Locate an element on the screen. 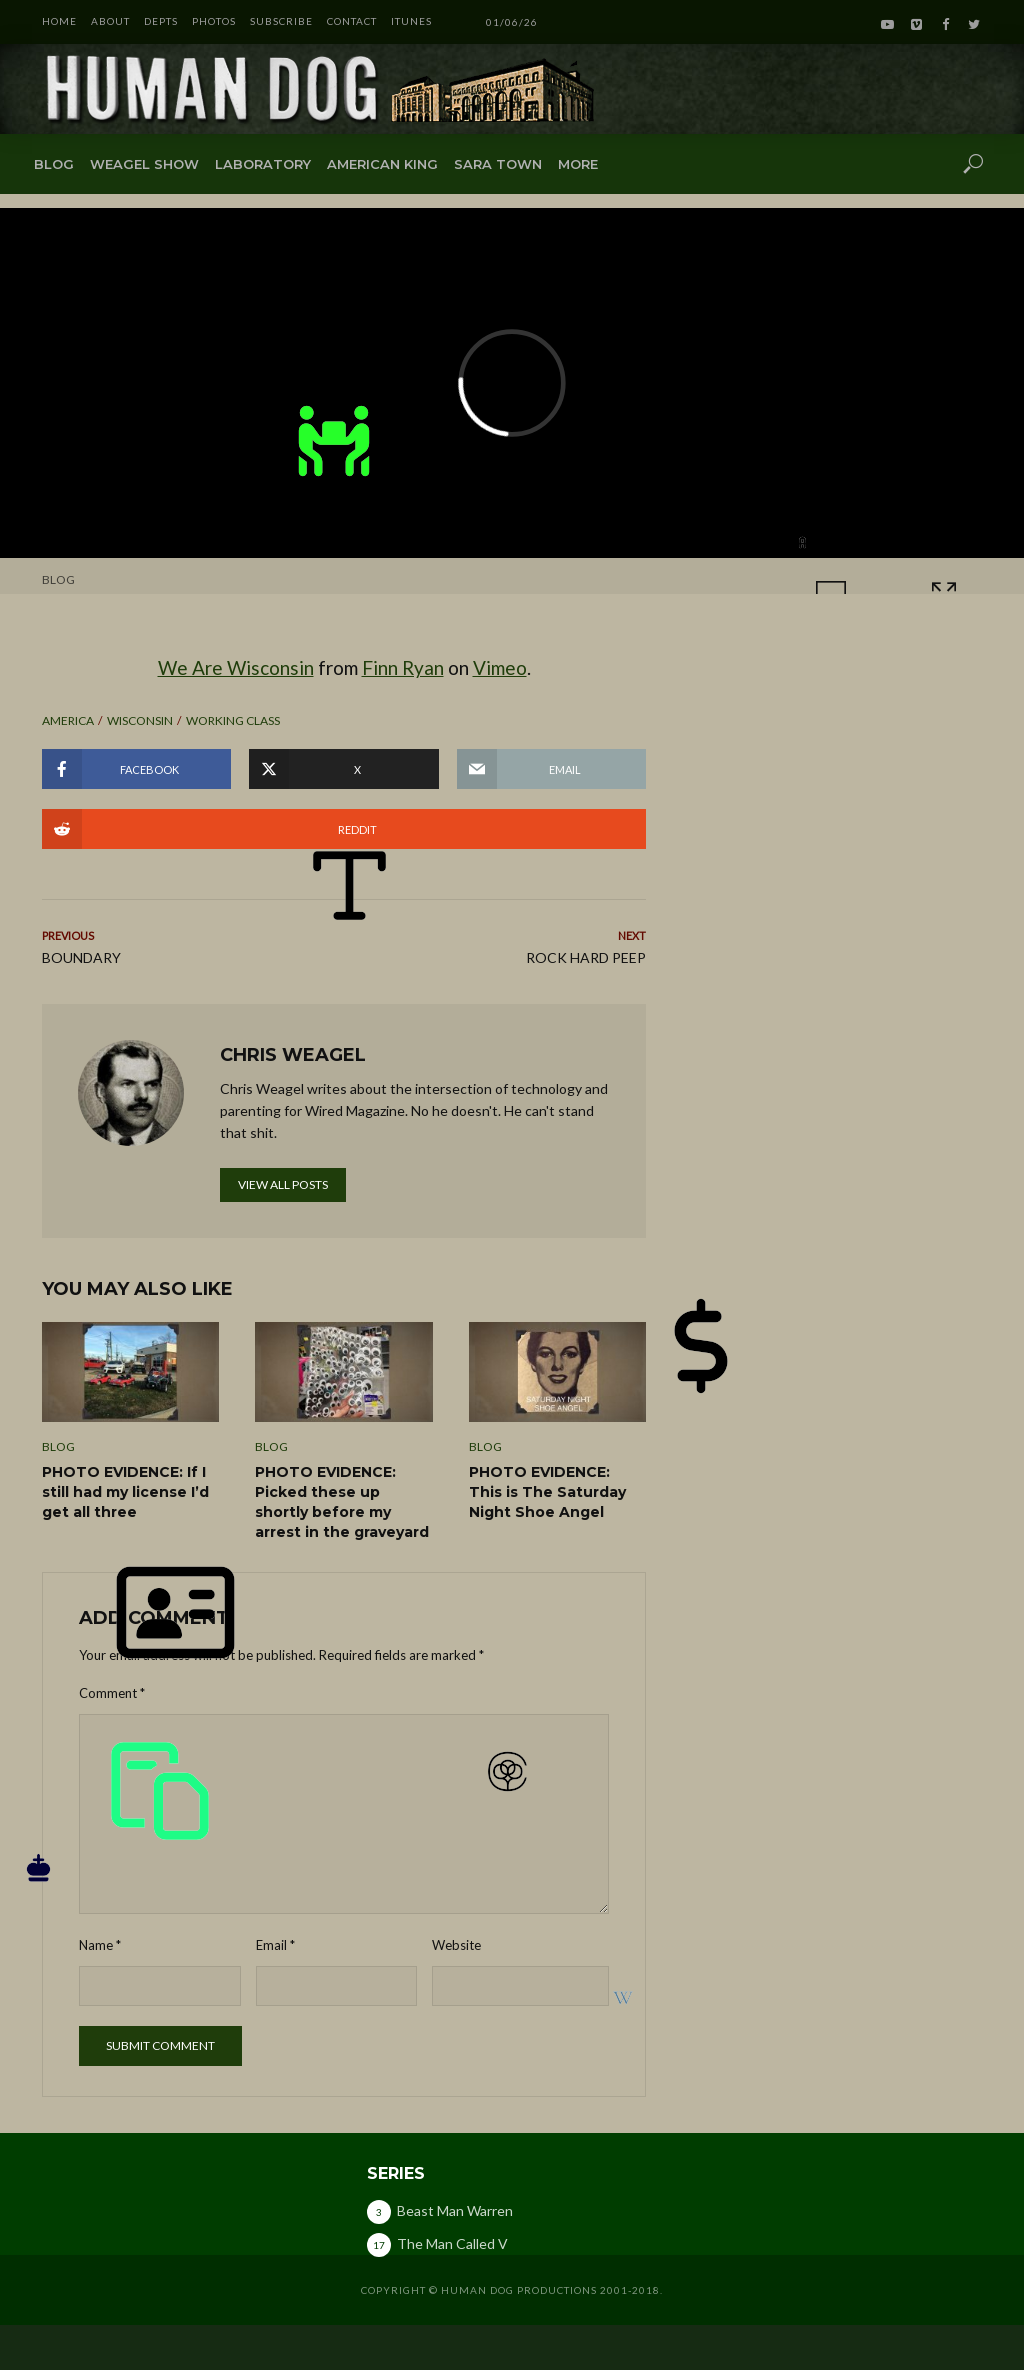 The height and width of the screenshot is (2370, 1024). adjust text or font settings is located at coordinates (802, 542).